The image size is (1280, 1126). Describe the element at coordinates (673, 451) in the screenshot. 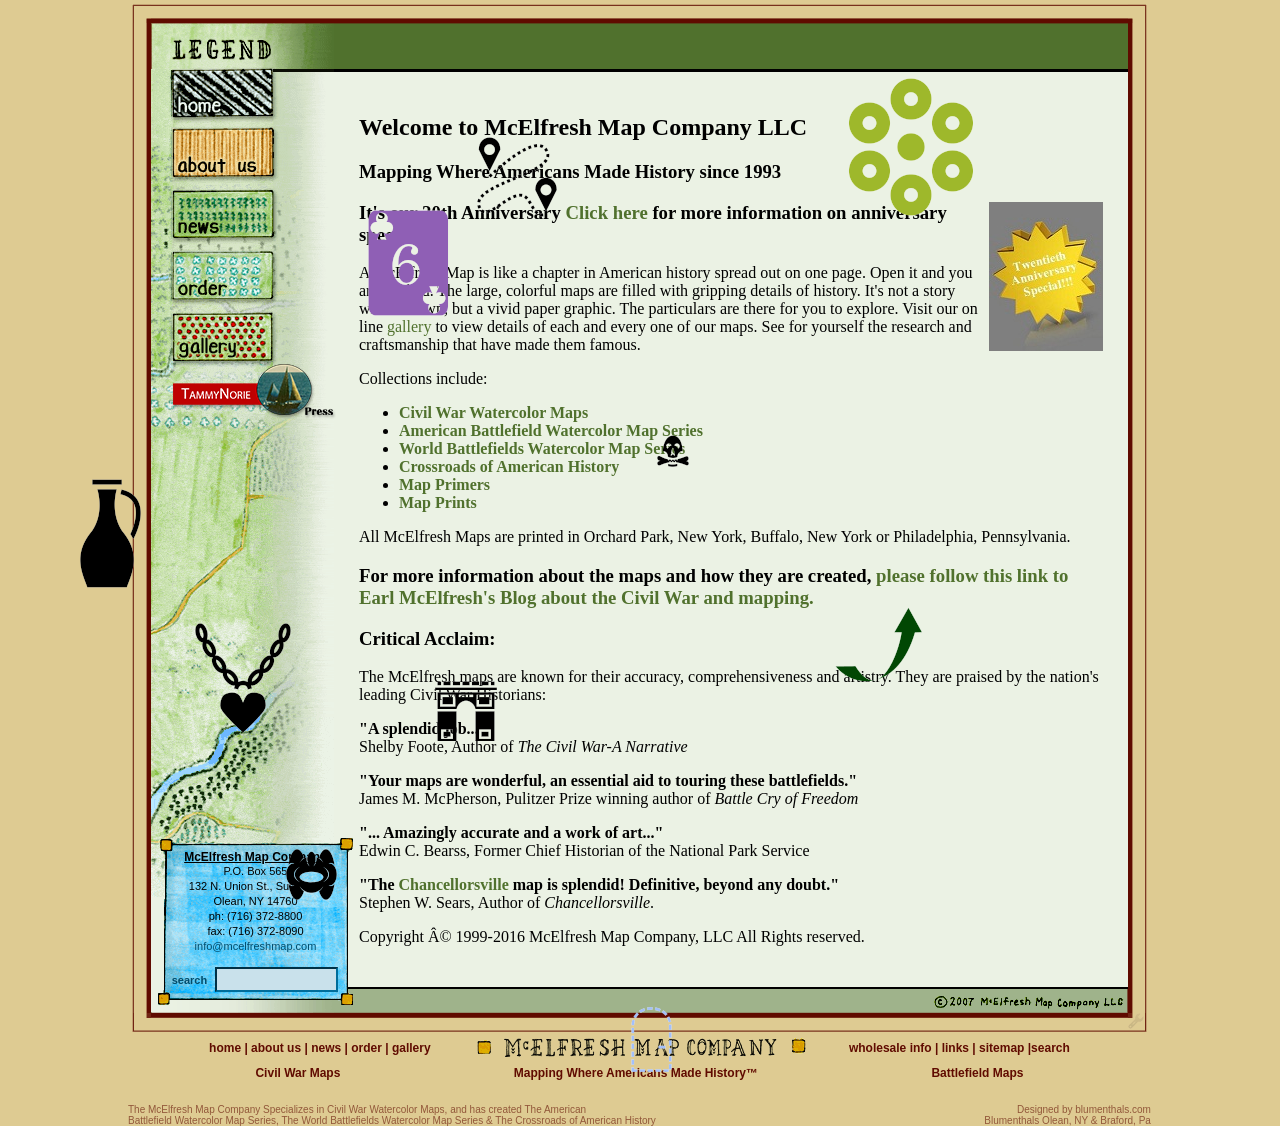

I see `enemy or creature type indicator in a game interface` at that location.